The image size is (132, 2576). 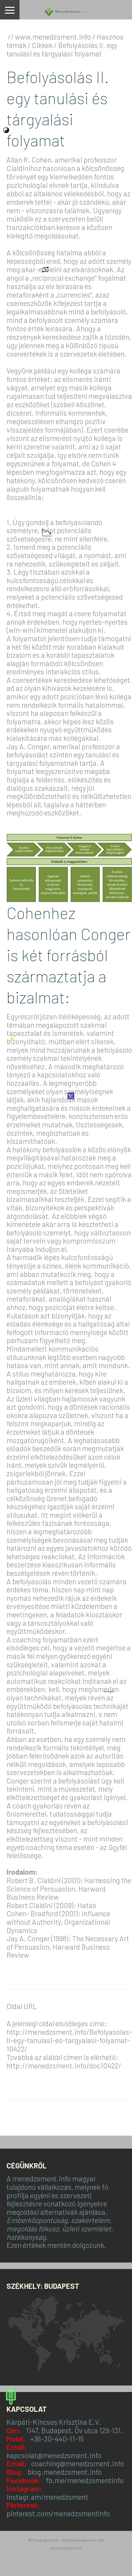 I want to click on view declining metrics or trends, so click(x=47, y=532).